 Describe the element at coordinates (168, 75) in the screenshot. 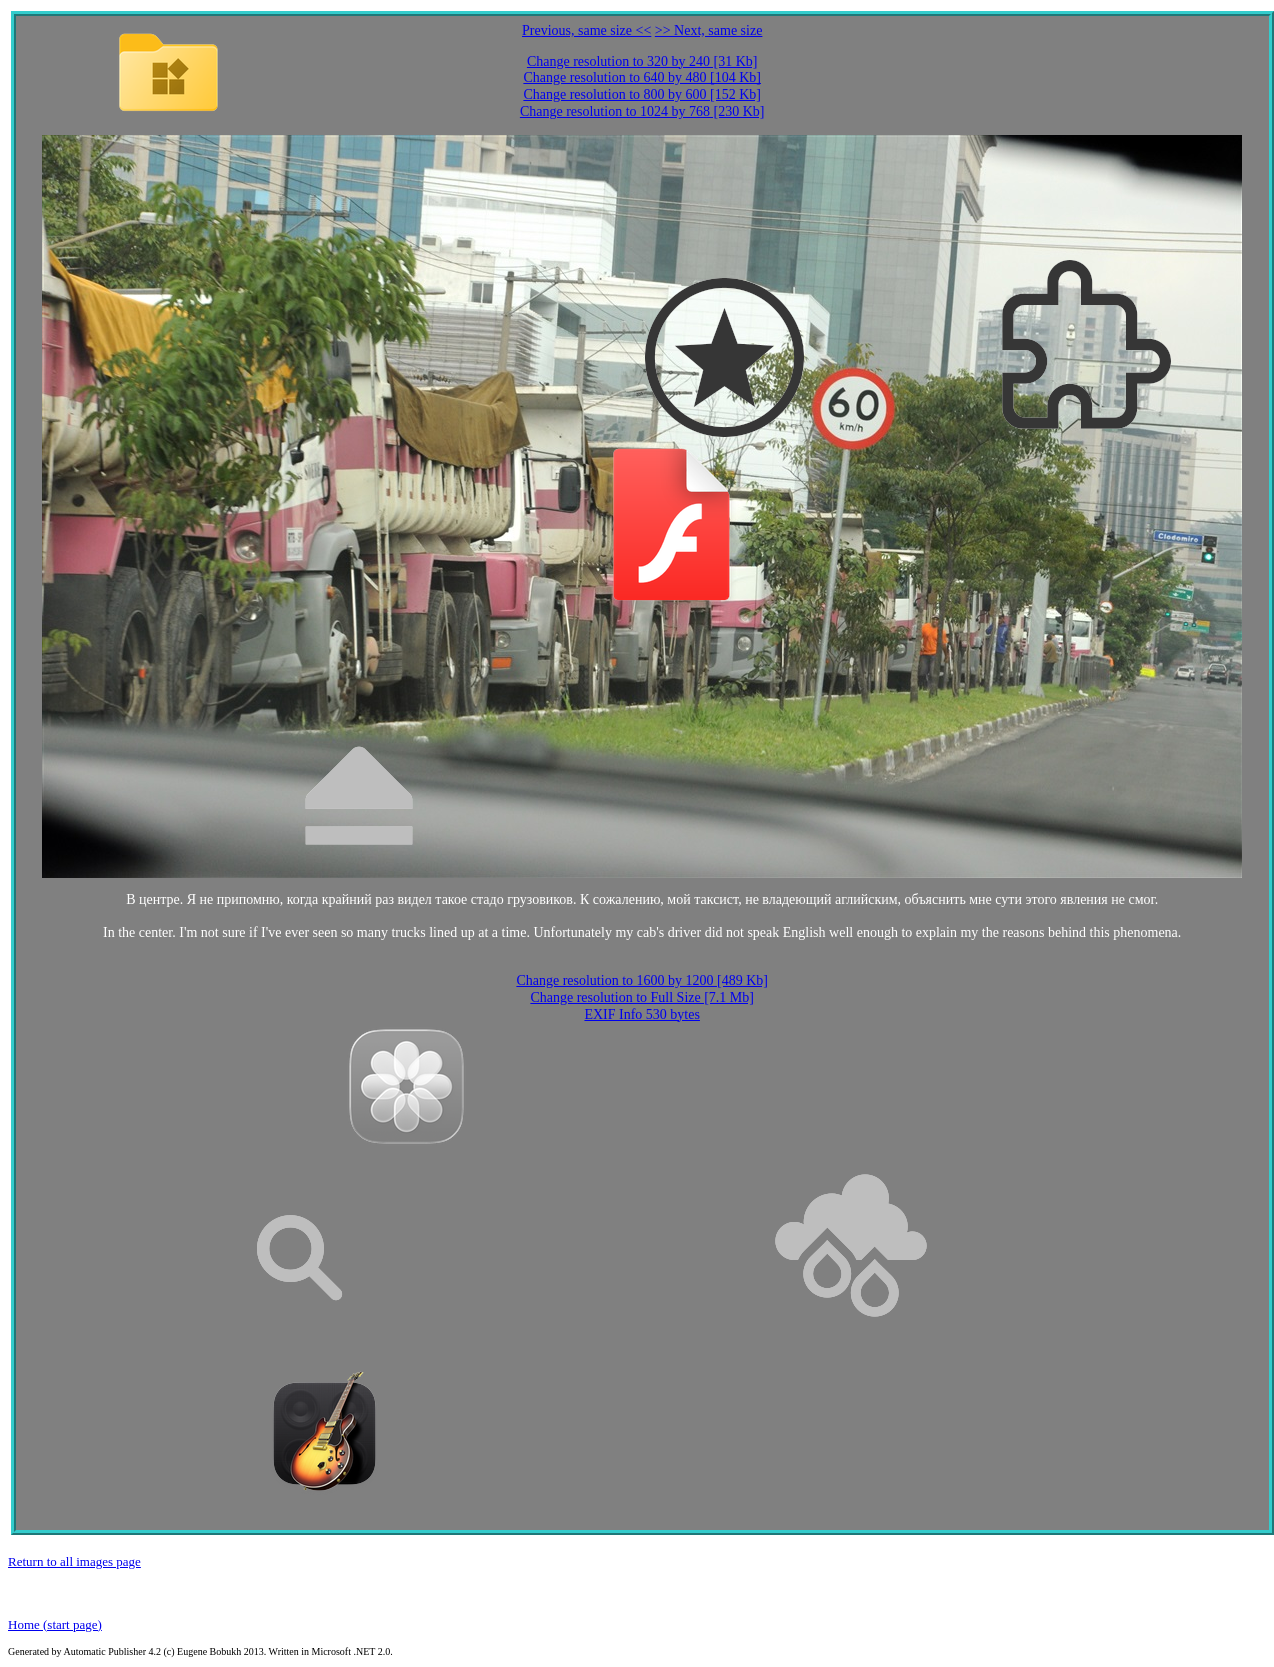

I see `open the apps folder` at that location.